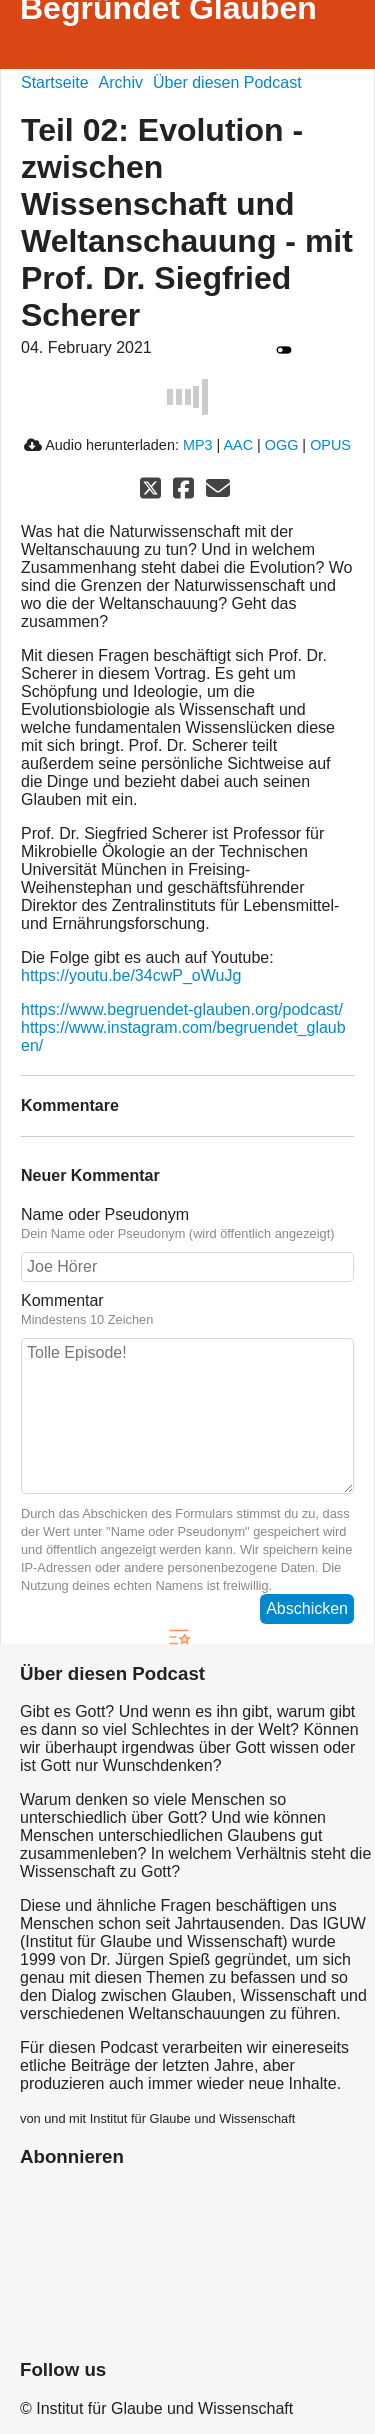 This screenshot has width=375, height=2434. I want to click on view your favorites list, so click(179, 1637).